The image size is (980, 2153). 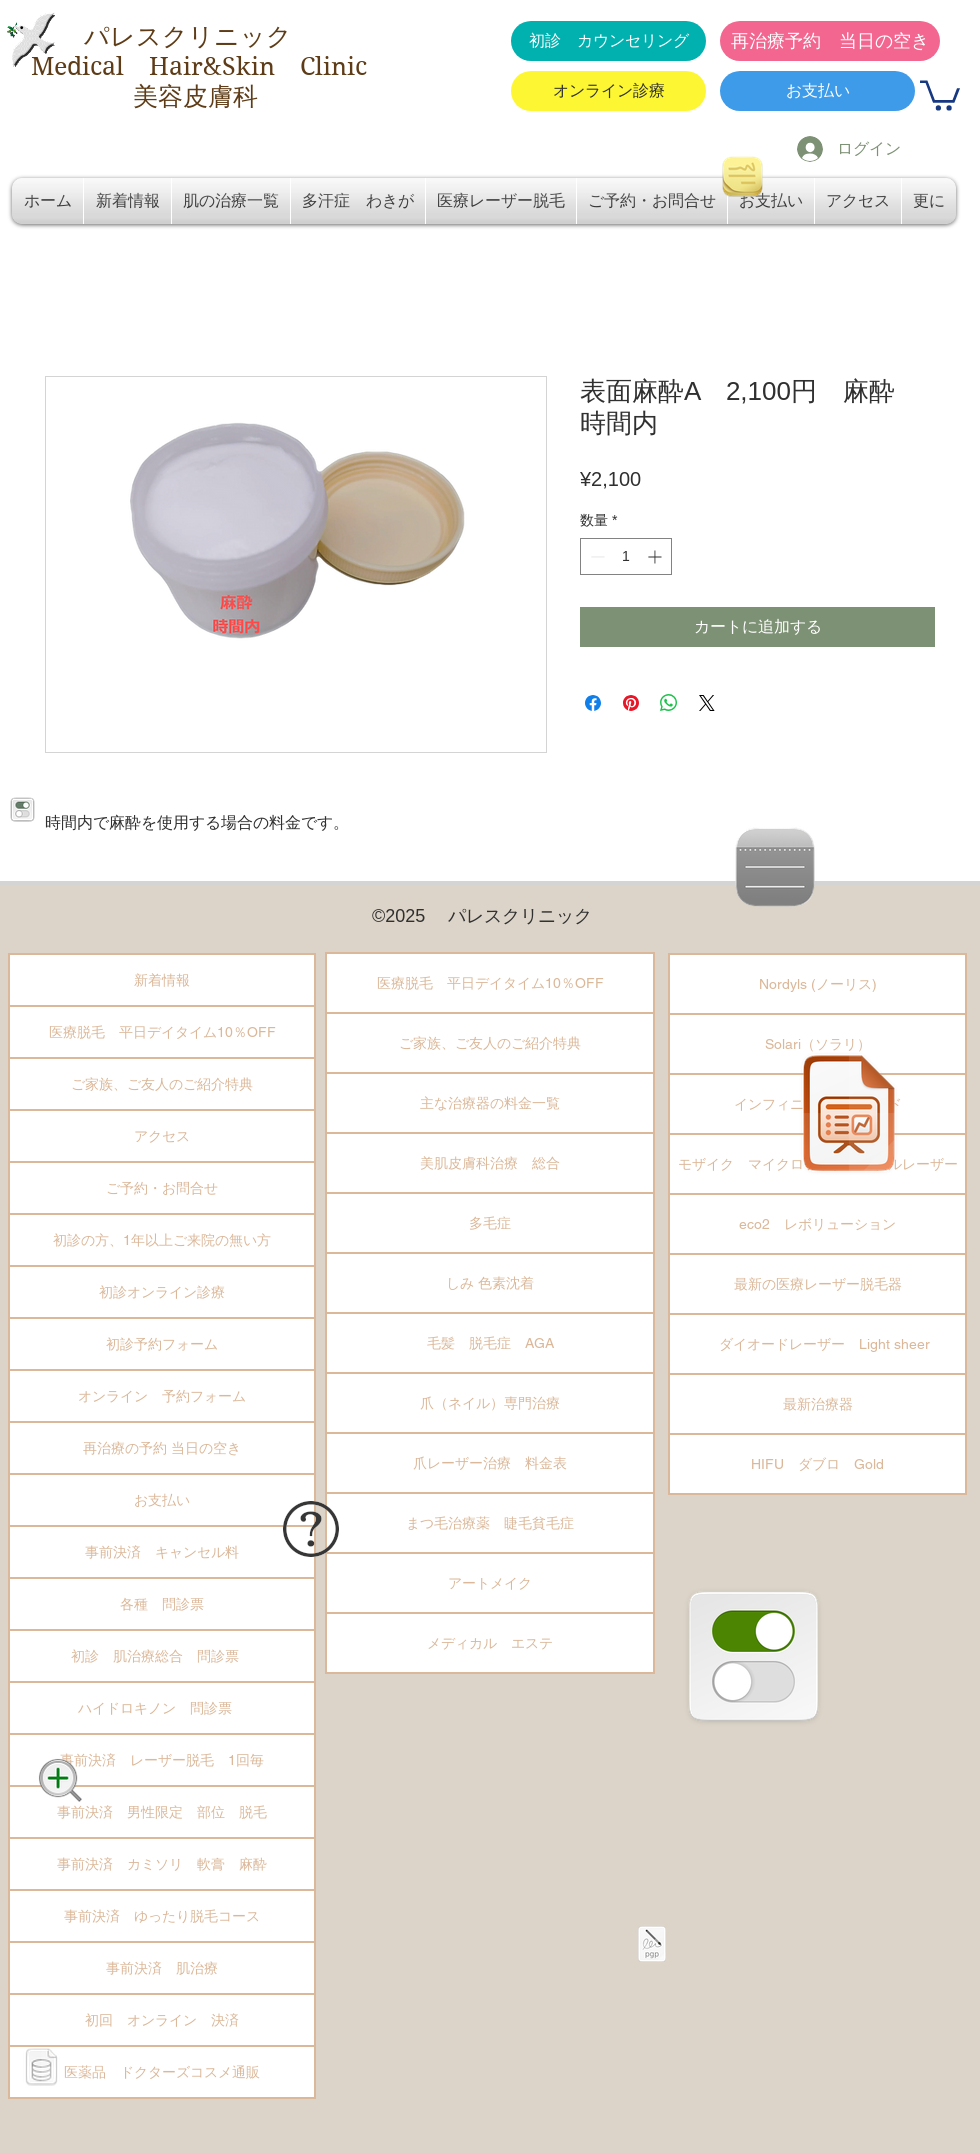 I want to click on open gnome tweaks to customize desktop settings, so click(x=22, y=809).